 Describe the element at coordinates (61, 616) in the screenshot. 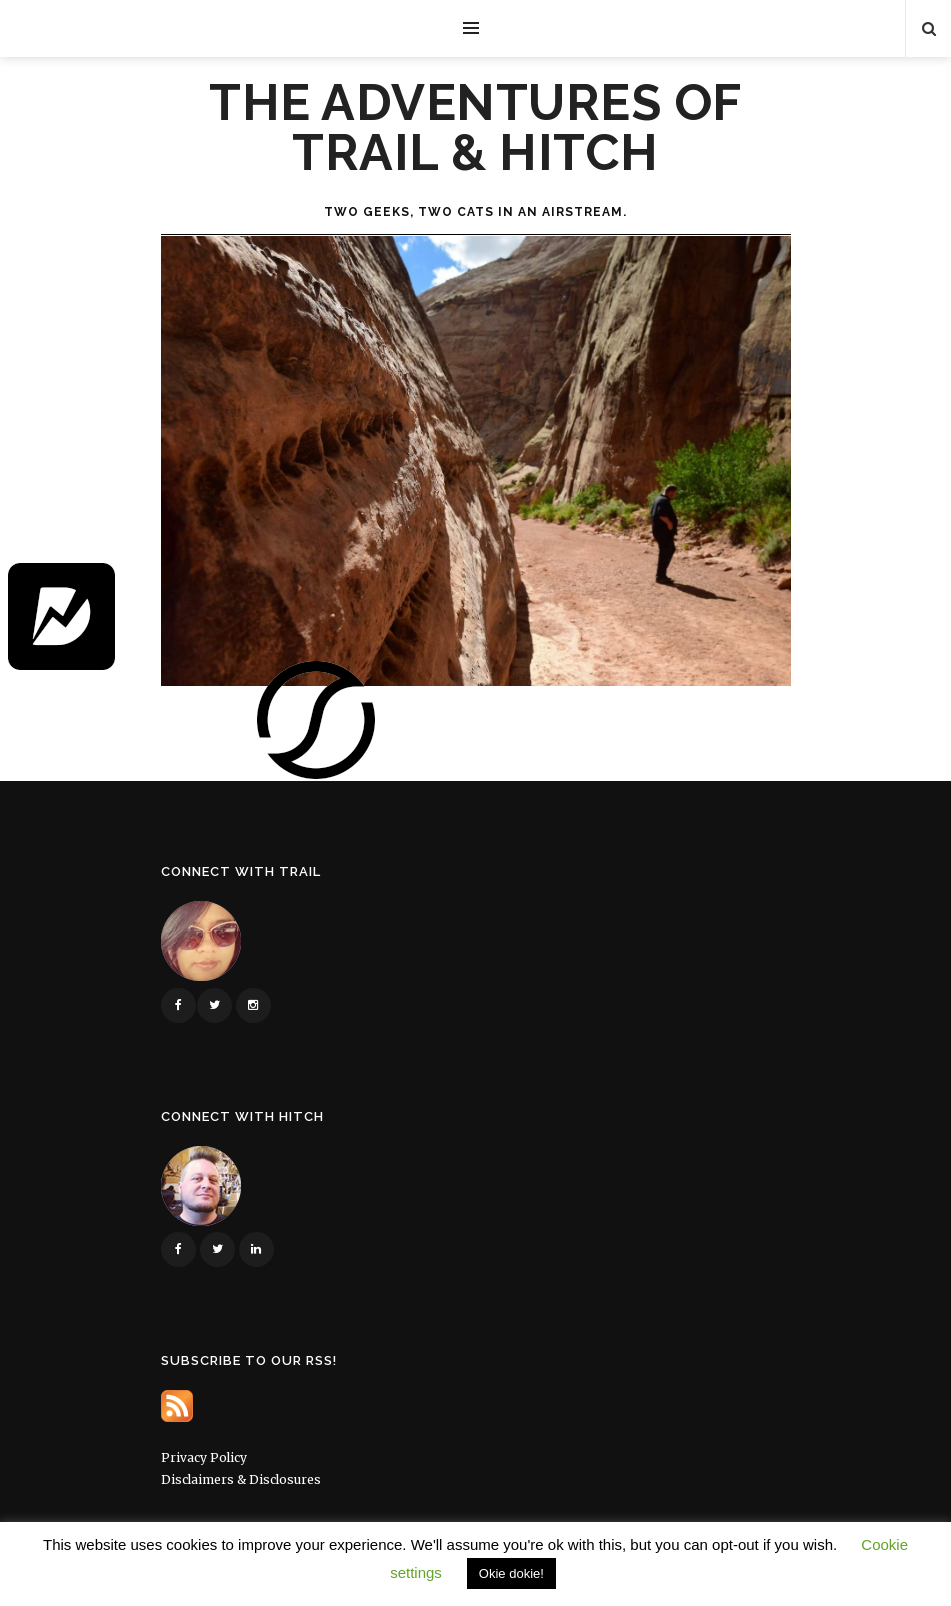

I see `open the Dunzo delivery app` at that location.